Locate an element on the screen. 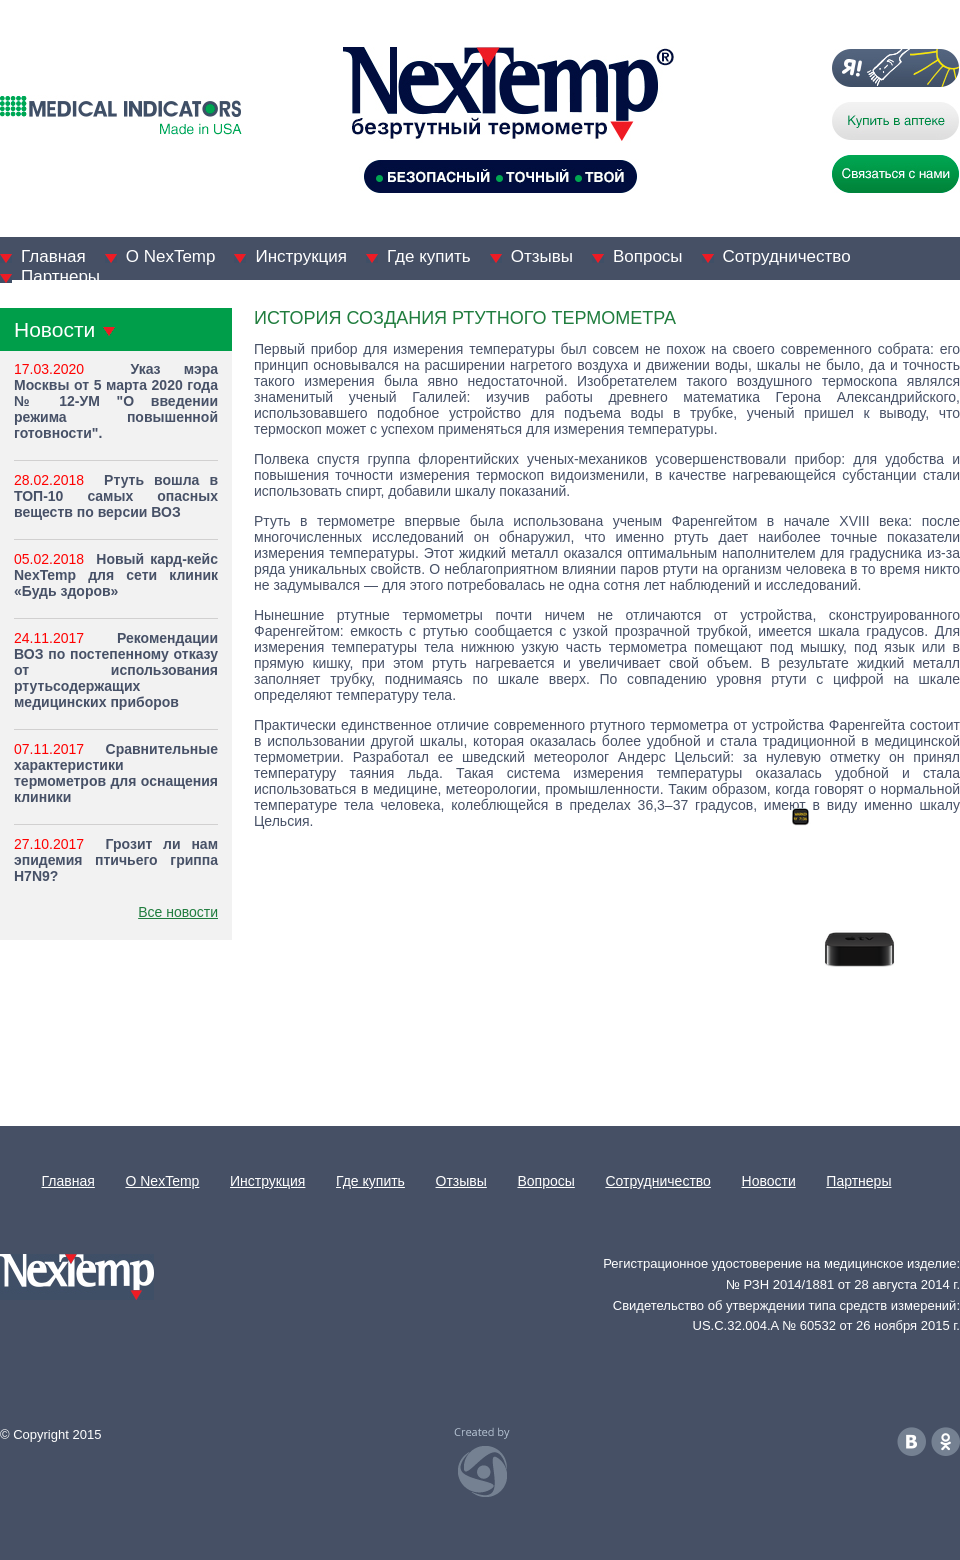  open the console app to view system logs is located at coordinates (800, 816).